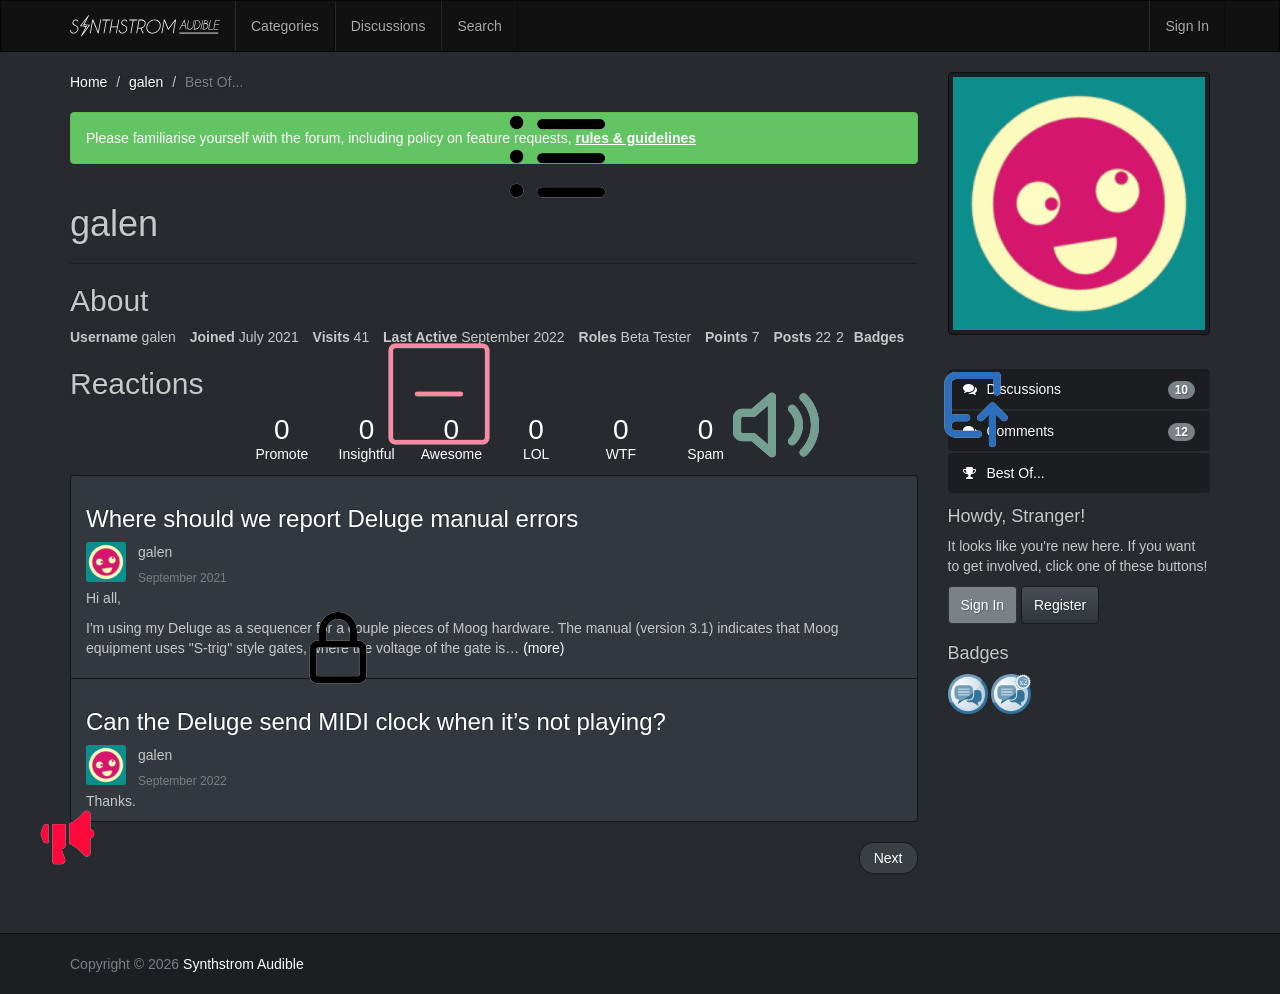  I want to click on remove an item from a list or collection, so click(439, 394).